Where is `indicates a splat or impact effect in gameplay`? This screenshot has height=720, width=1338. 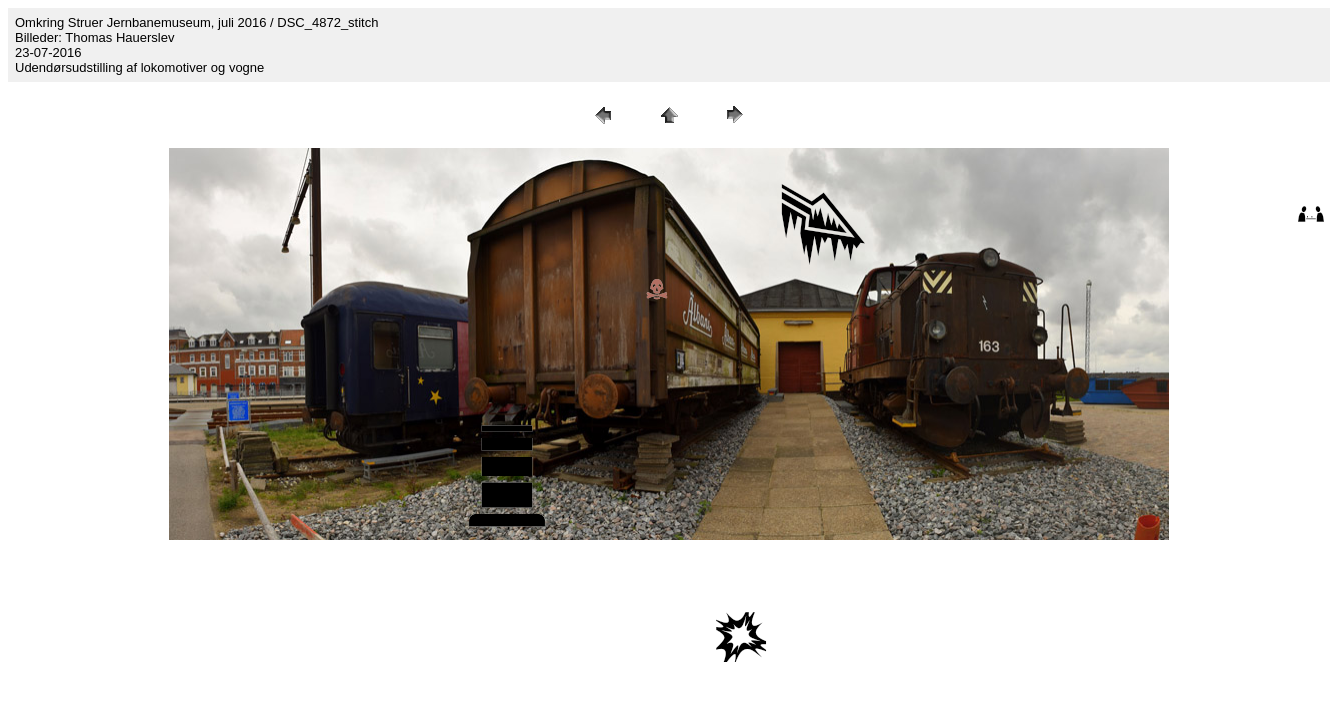 indicates a splat or impact effect in gameplay is located at coordinates (741, 637).